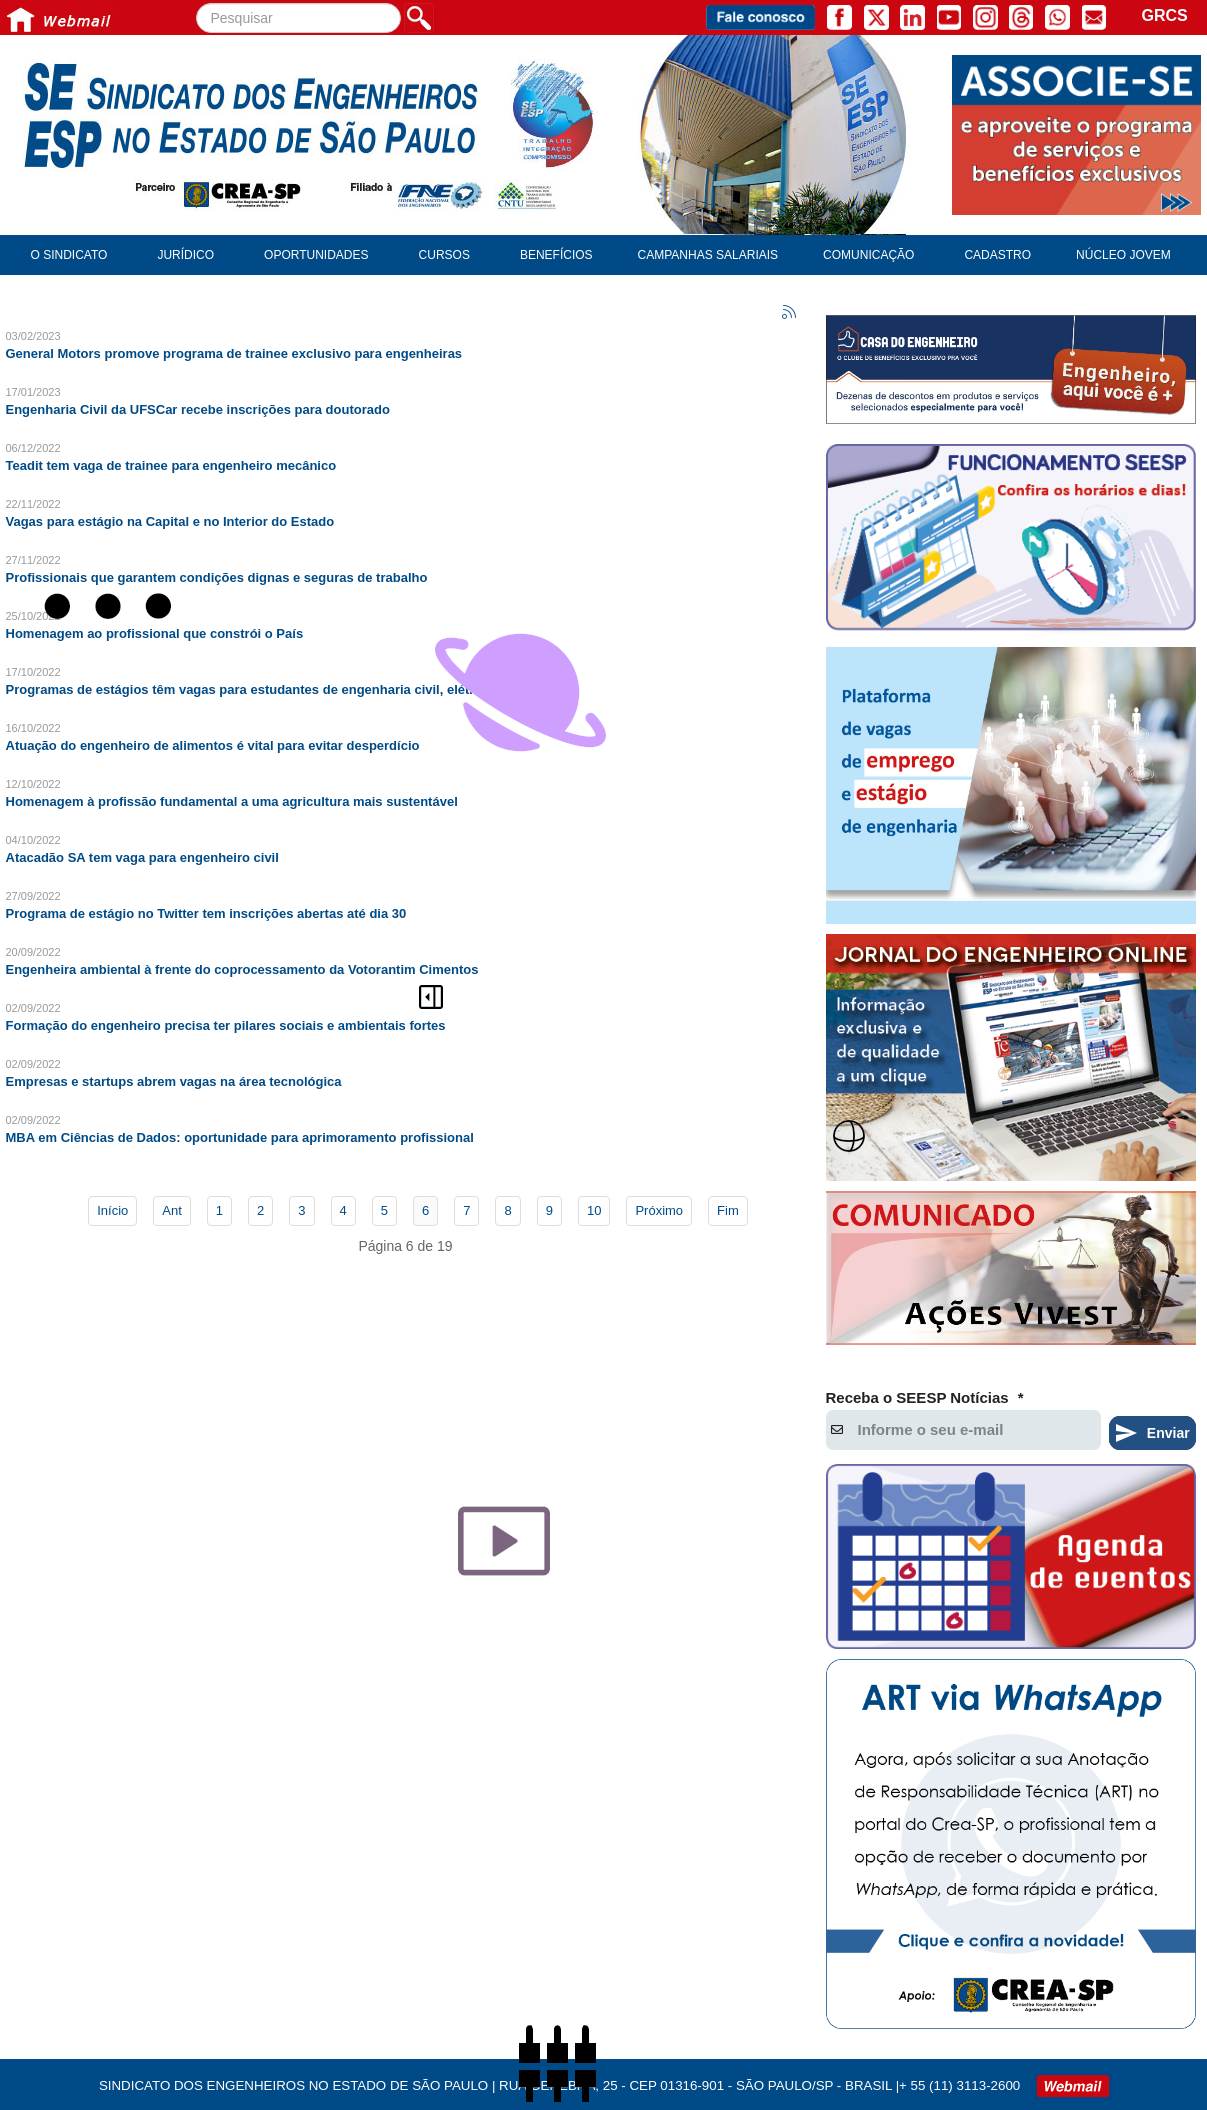 This screenshot has height=2110, width=1207. Describe the element at coordinates (431, 997) in the screenshot. I see `expand the sidebar panel` at that location.